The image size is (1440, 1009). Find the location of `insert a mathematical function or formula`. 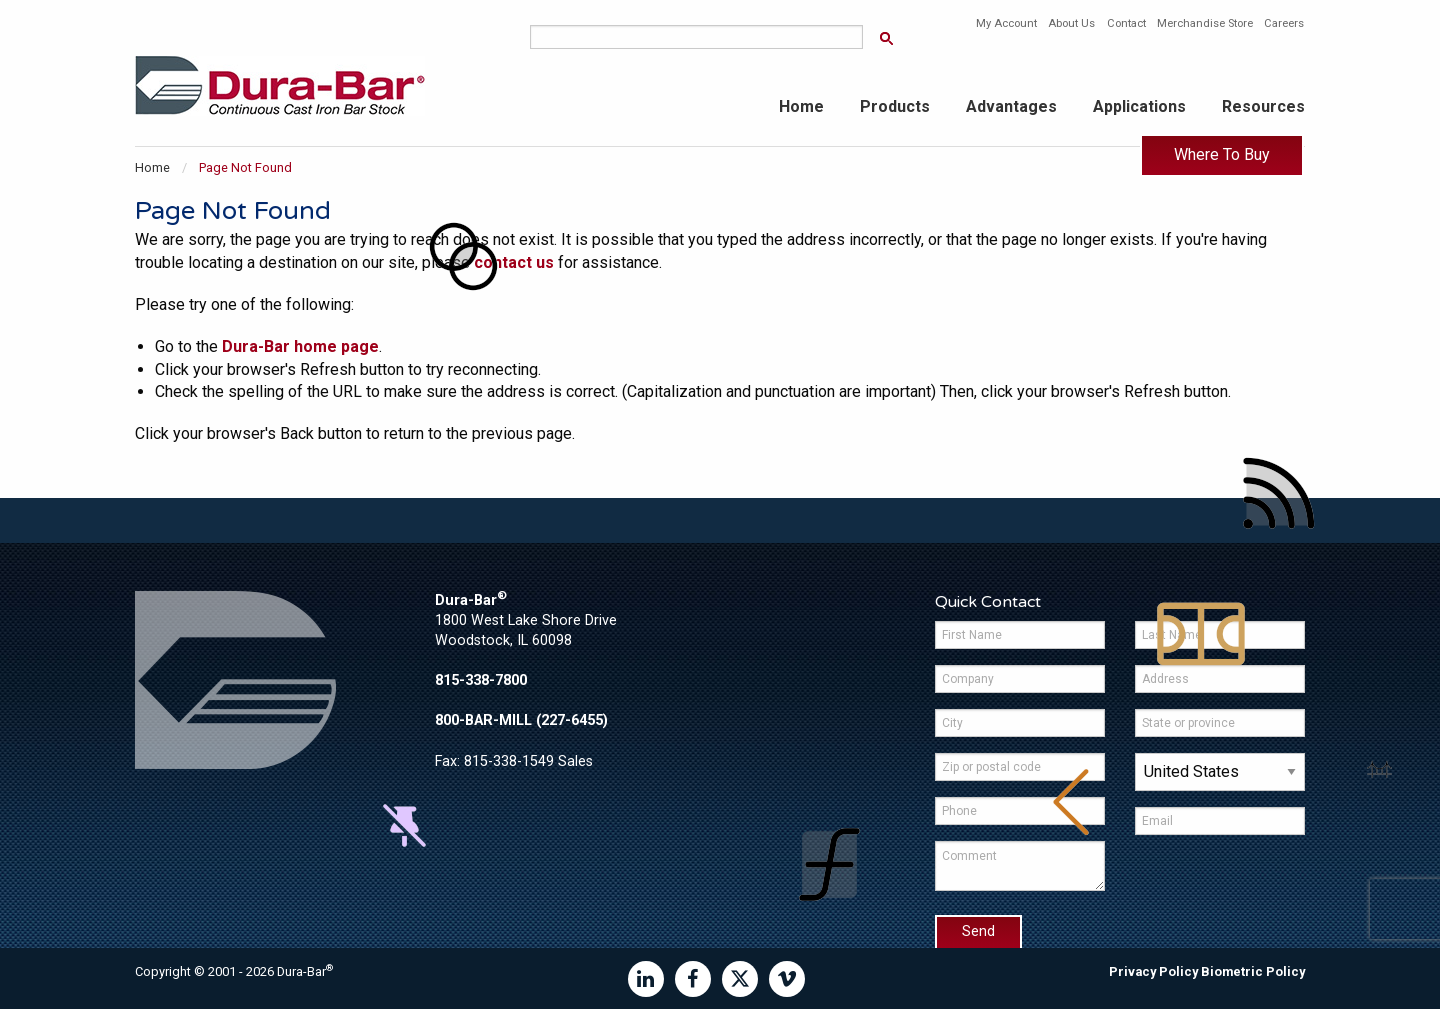

insert a mathematical function or formula is located at coordinates (829, 864).